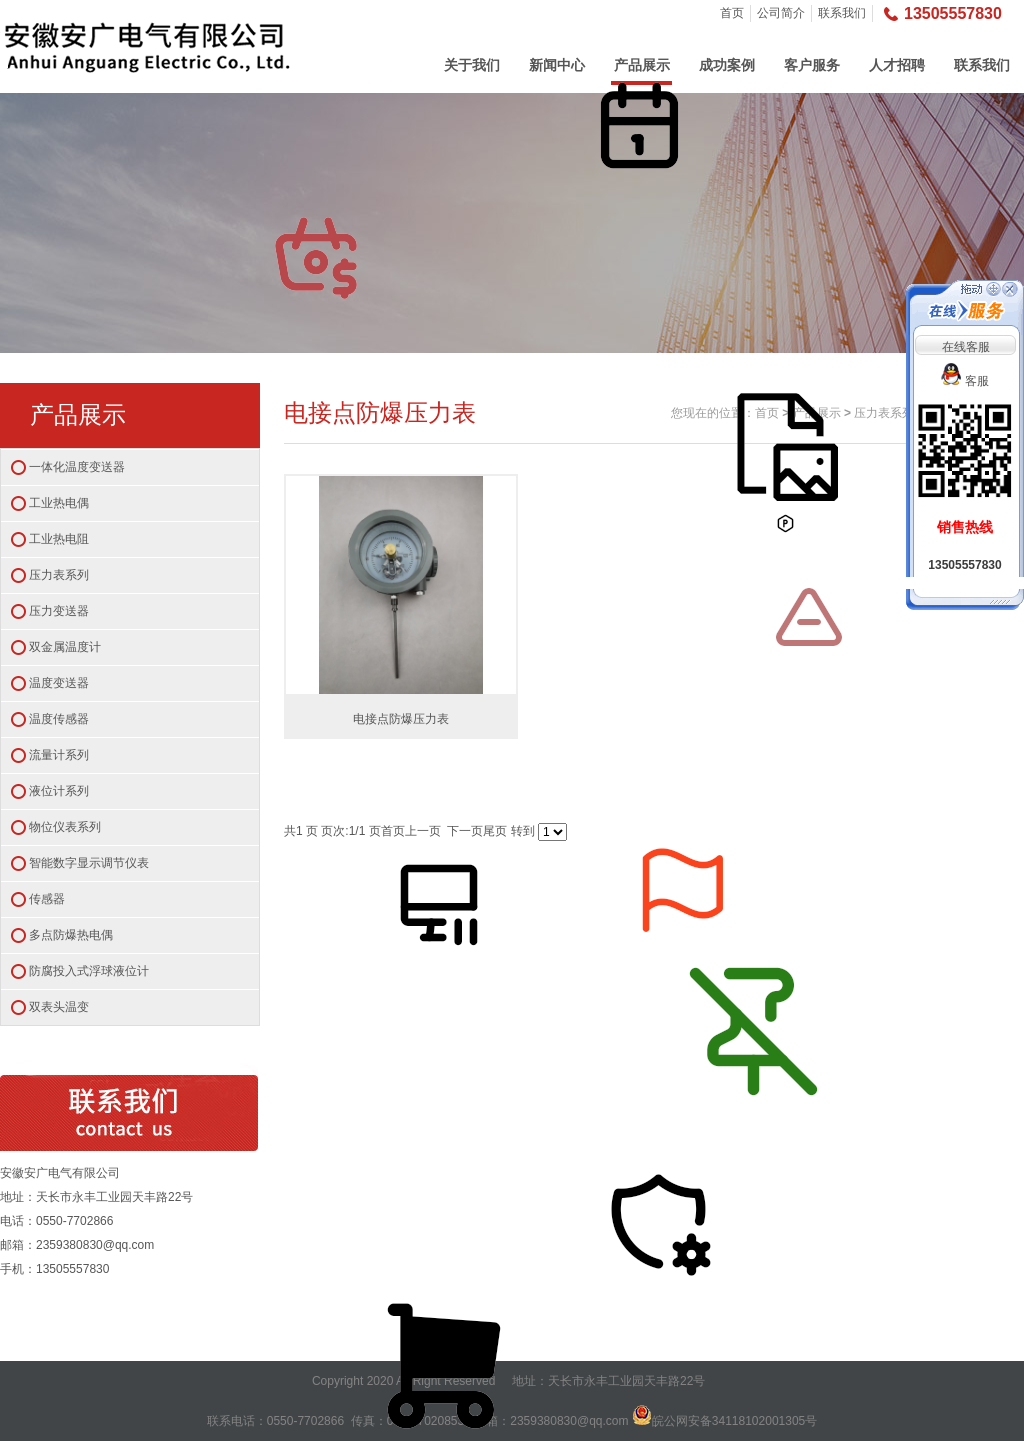 The image size is (1024, 1441). I want to click on unpin an item from its current location, so click(753, 1031).